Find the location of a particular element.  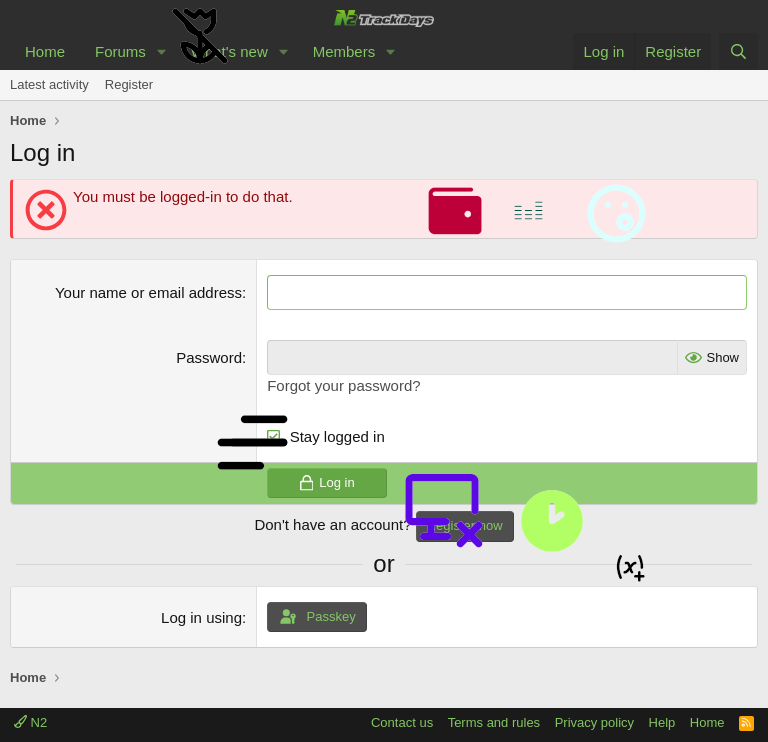

access your wallet or payment methods is located at coordinates (454, 213).